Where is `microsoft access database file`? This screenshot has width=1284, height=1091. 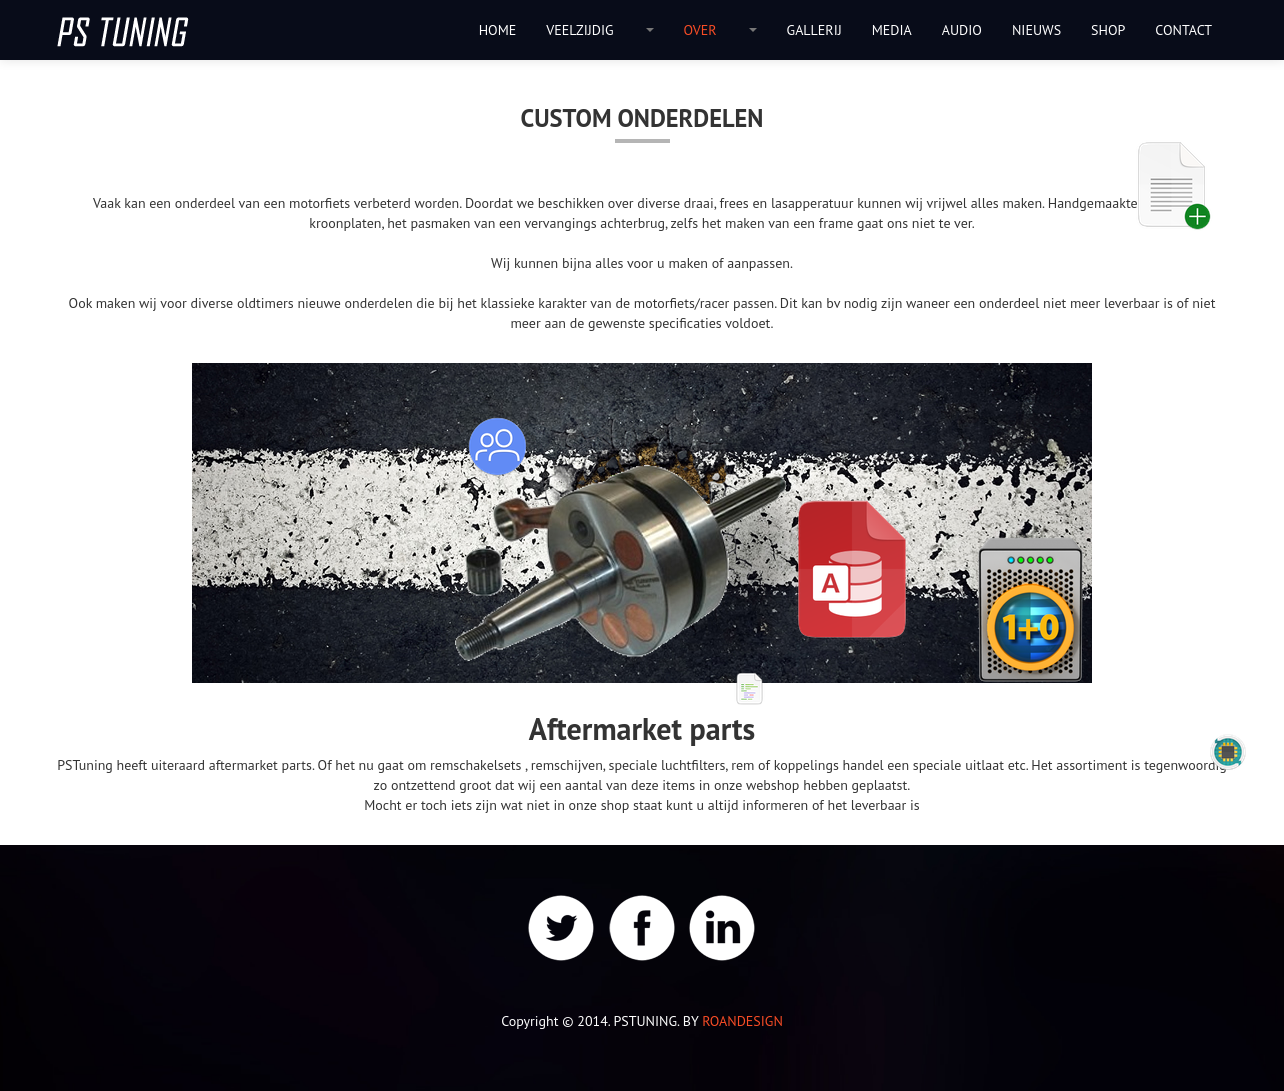
microsoft access database file is located at coordinates (852, 569).